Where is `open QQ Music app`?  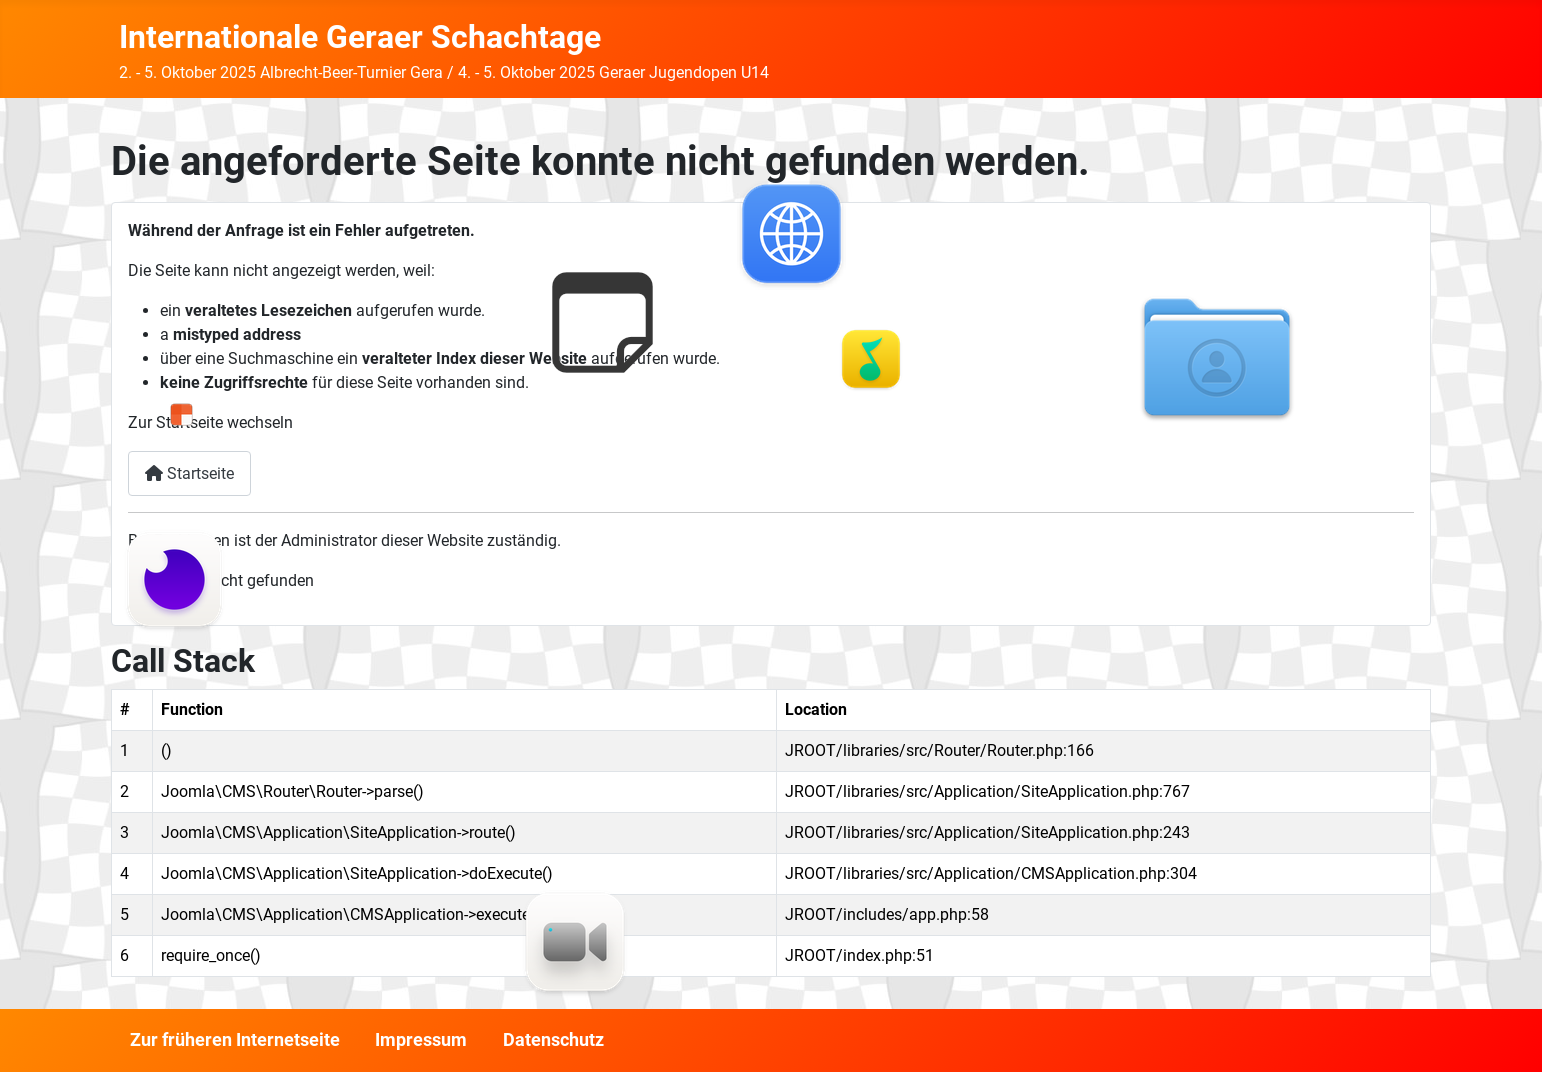
open QQ Music app is located at coordinates (871, 359).